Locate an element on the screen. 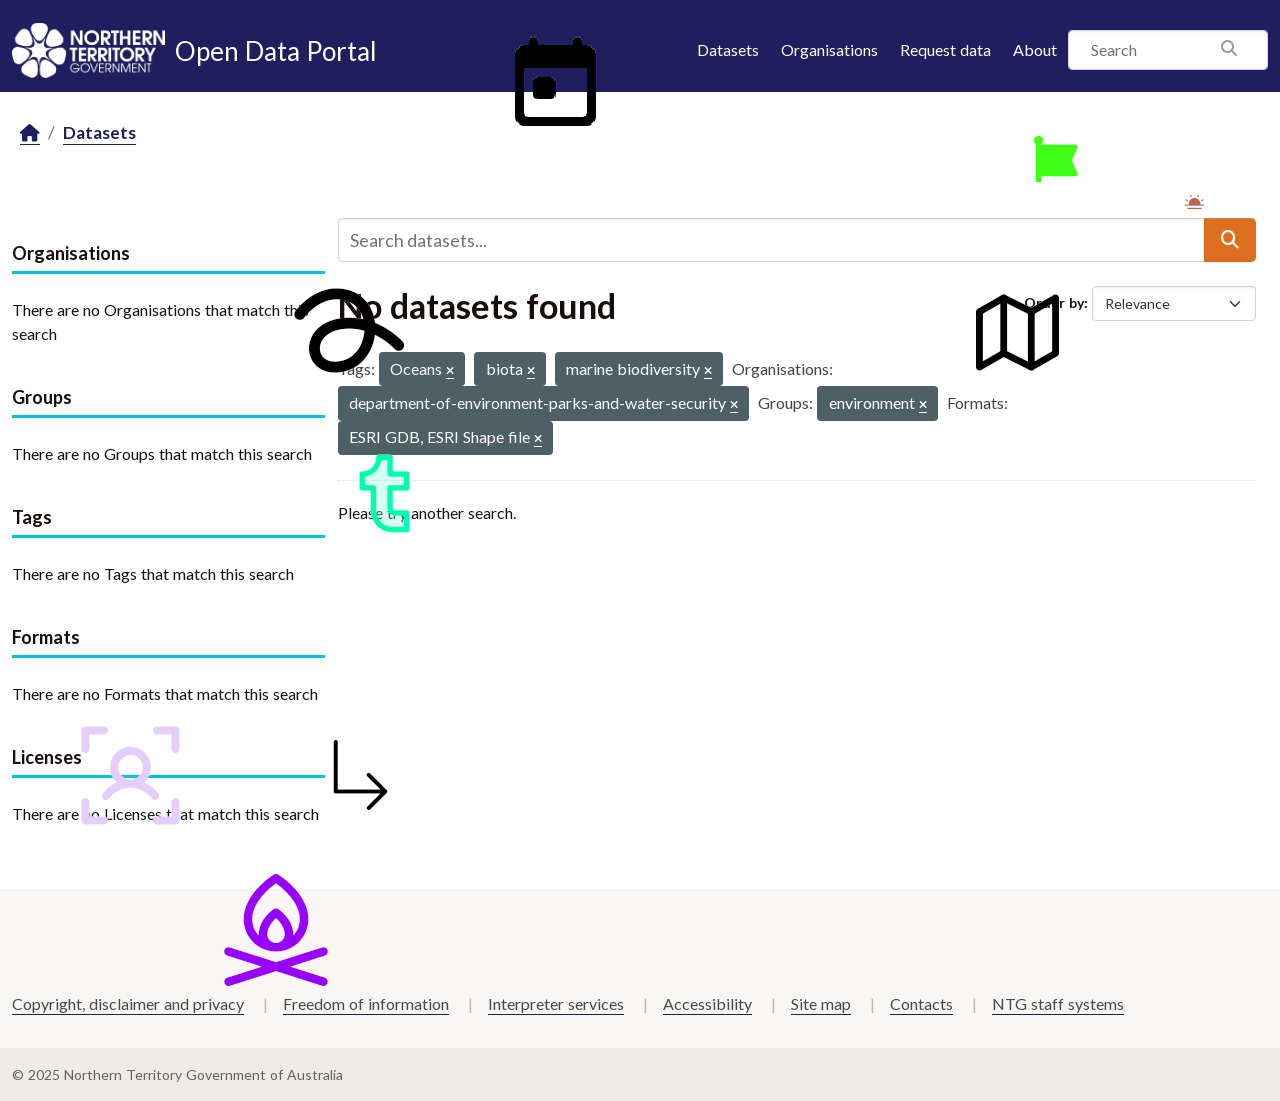  access camping or outdoor activity features is located at coordinates (276, 930).